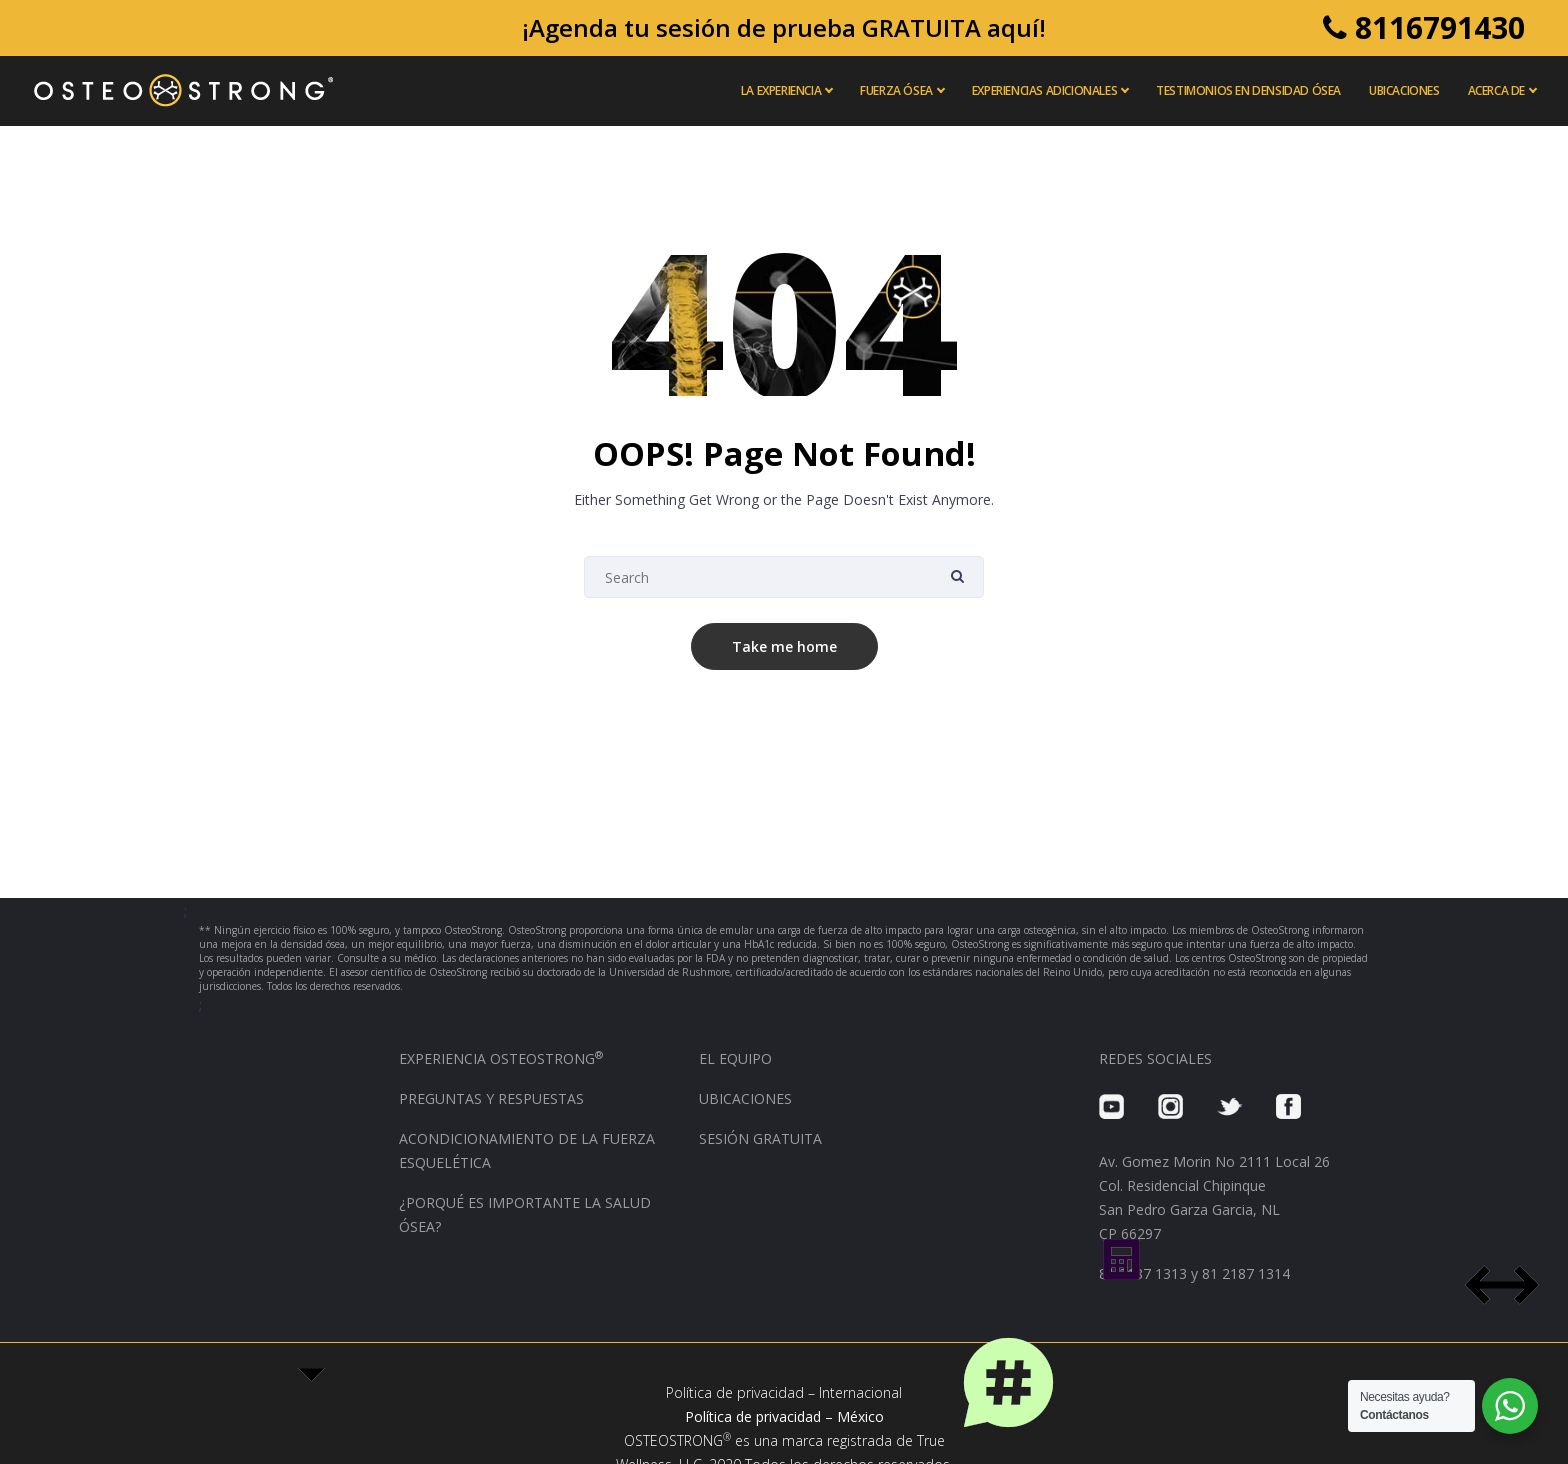 The width and height of the screenshot is (1568, 1464). What do you see at coordinates (1008, 1382) in the screenshot?
I see `open a chat channel or thread` at bounding box center [1008, 1382].